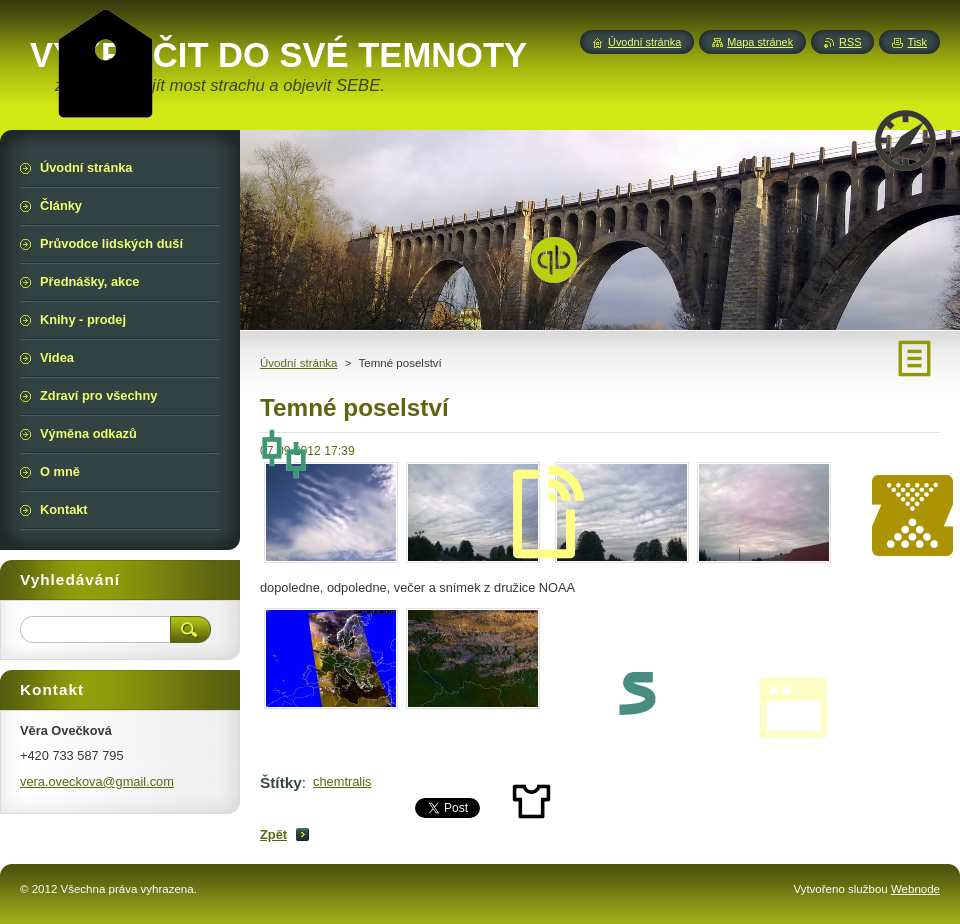 Image resolution: width=960 pixels, height=924 pixels. Describe the element at coordinates (554, 260) in the screenshot. I see `open QuickBooks accounting software` at that location.